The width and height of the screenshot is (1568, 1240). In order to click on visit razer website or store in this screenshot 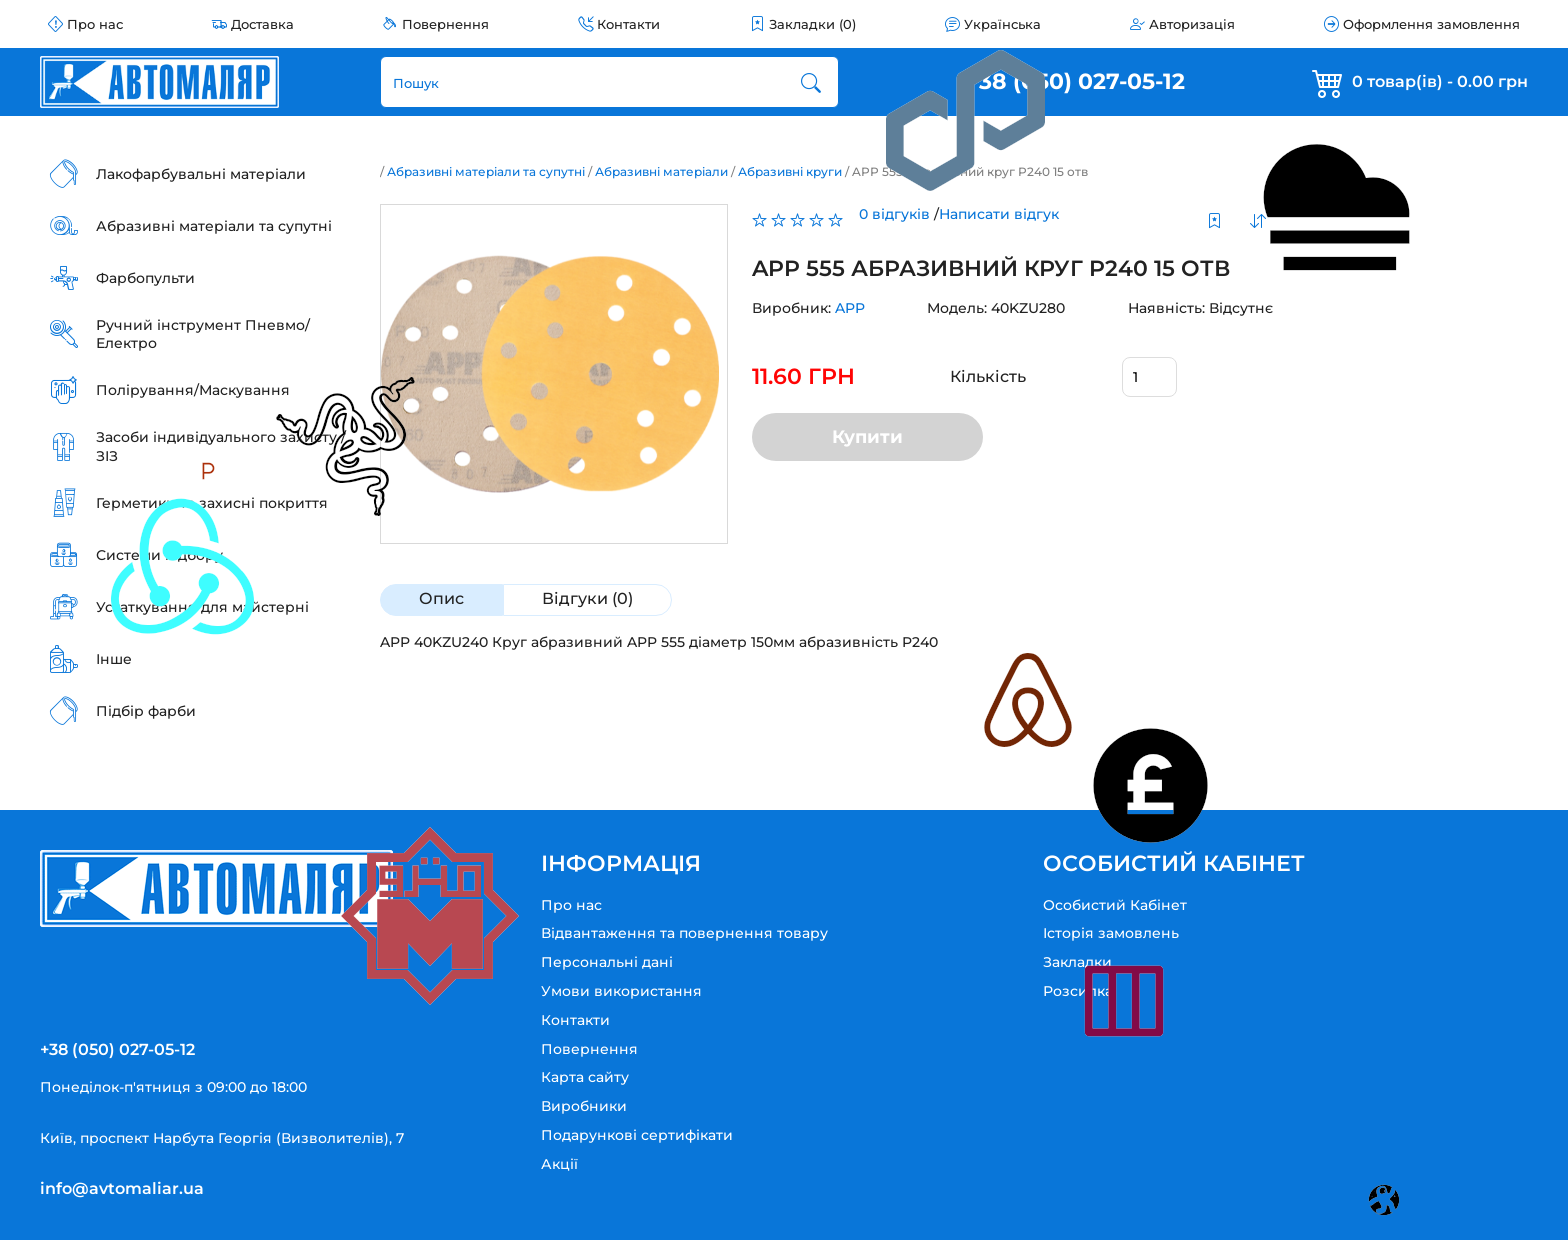, I will do `click(345, 446)`.